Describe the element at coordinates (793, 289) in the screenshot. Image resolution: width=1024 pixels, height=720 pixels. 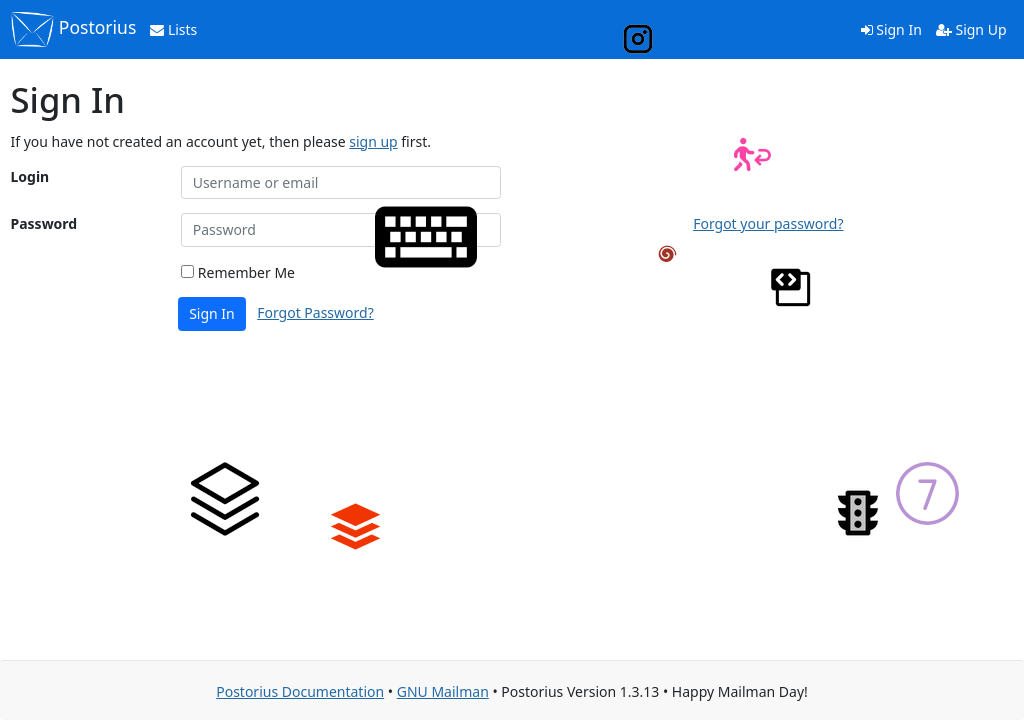
I see `insert a code block` at that location.